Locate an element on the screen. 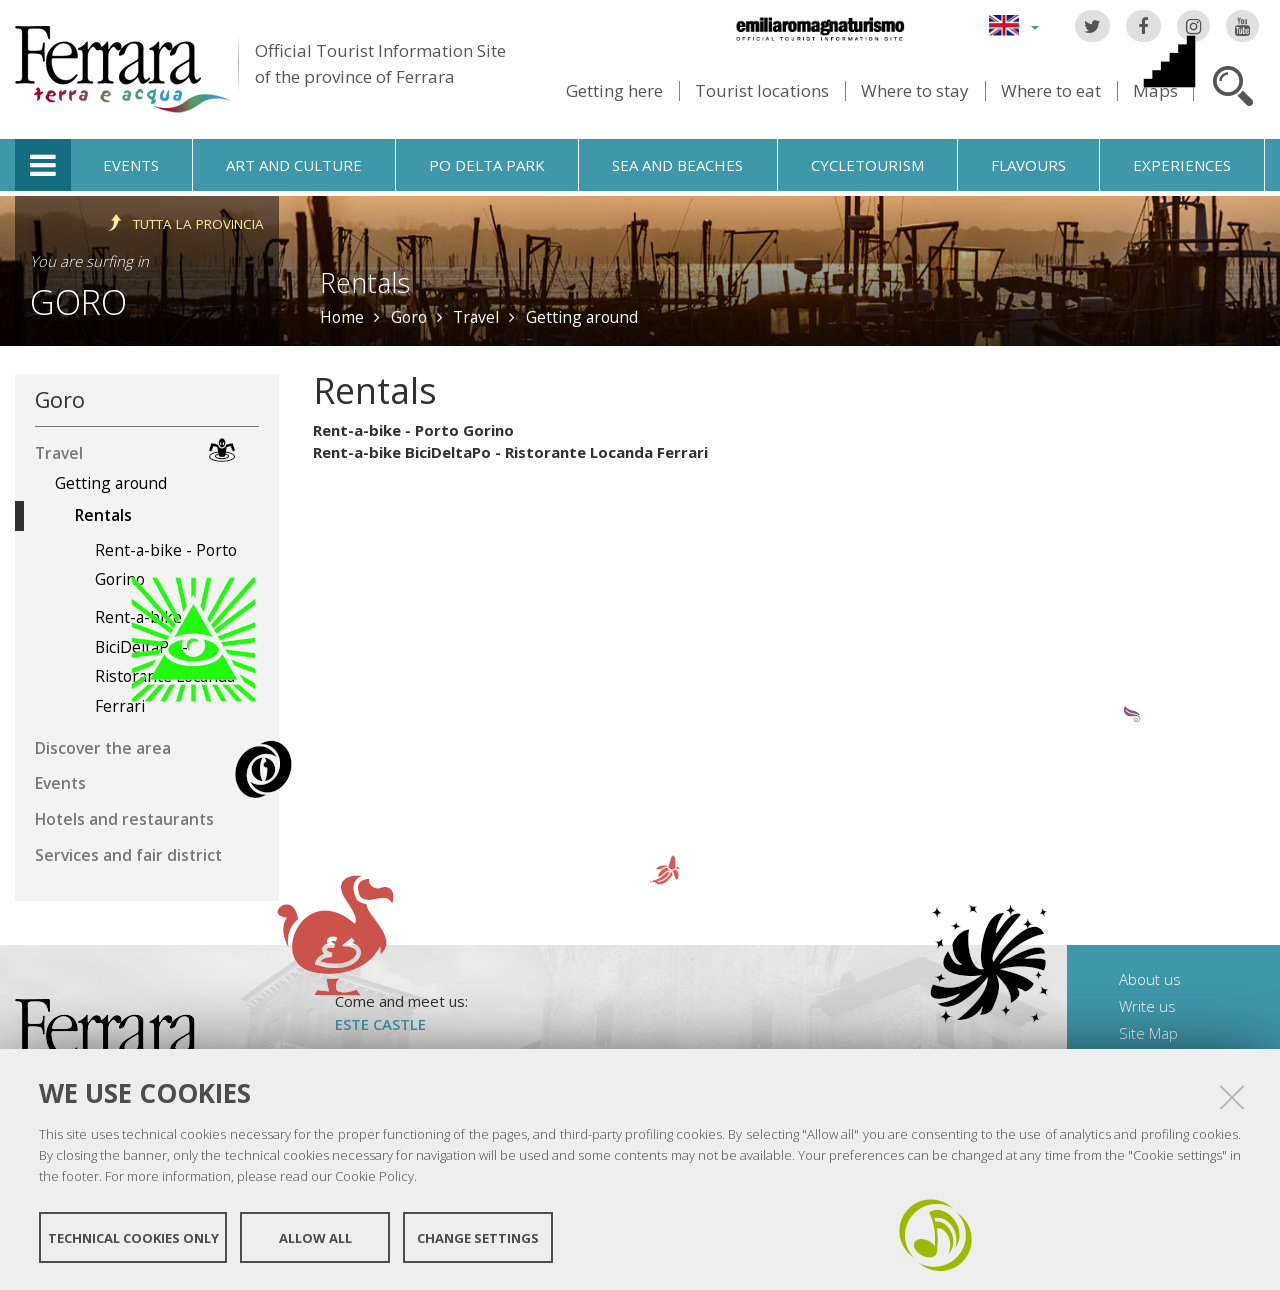 This screenshot has height=1290, width=1280. food or fruit category in a game inventory is located at coordinates (665, 870).